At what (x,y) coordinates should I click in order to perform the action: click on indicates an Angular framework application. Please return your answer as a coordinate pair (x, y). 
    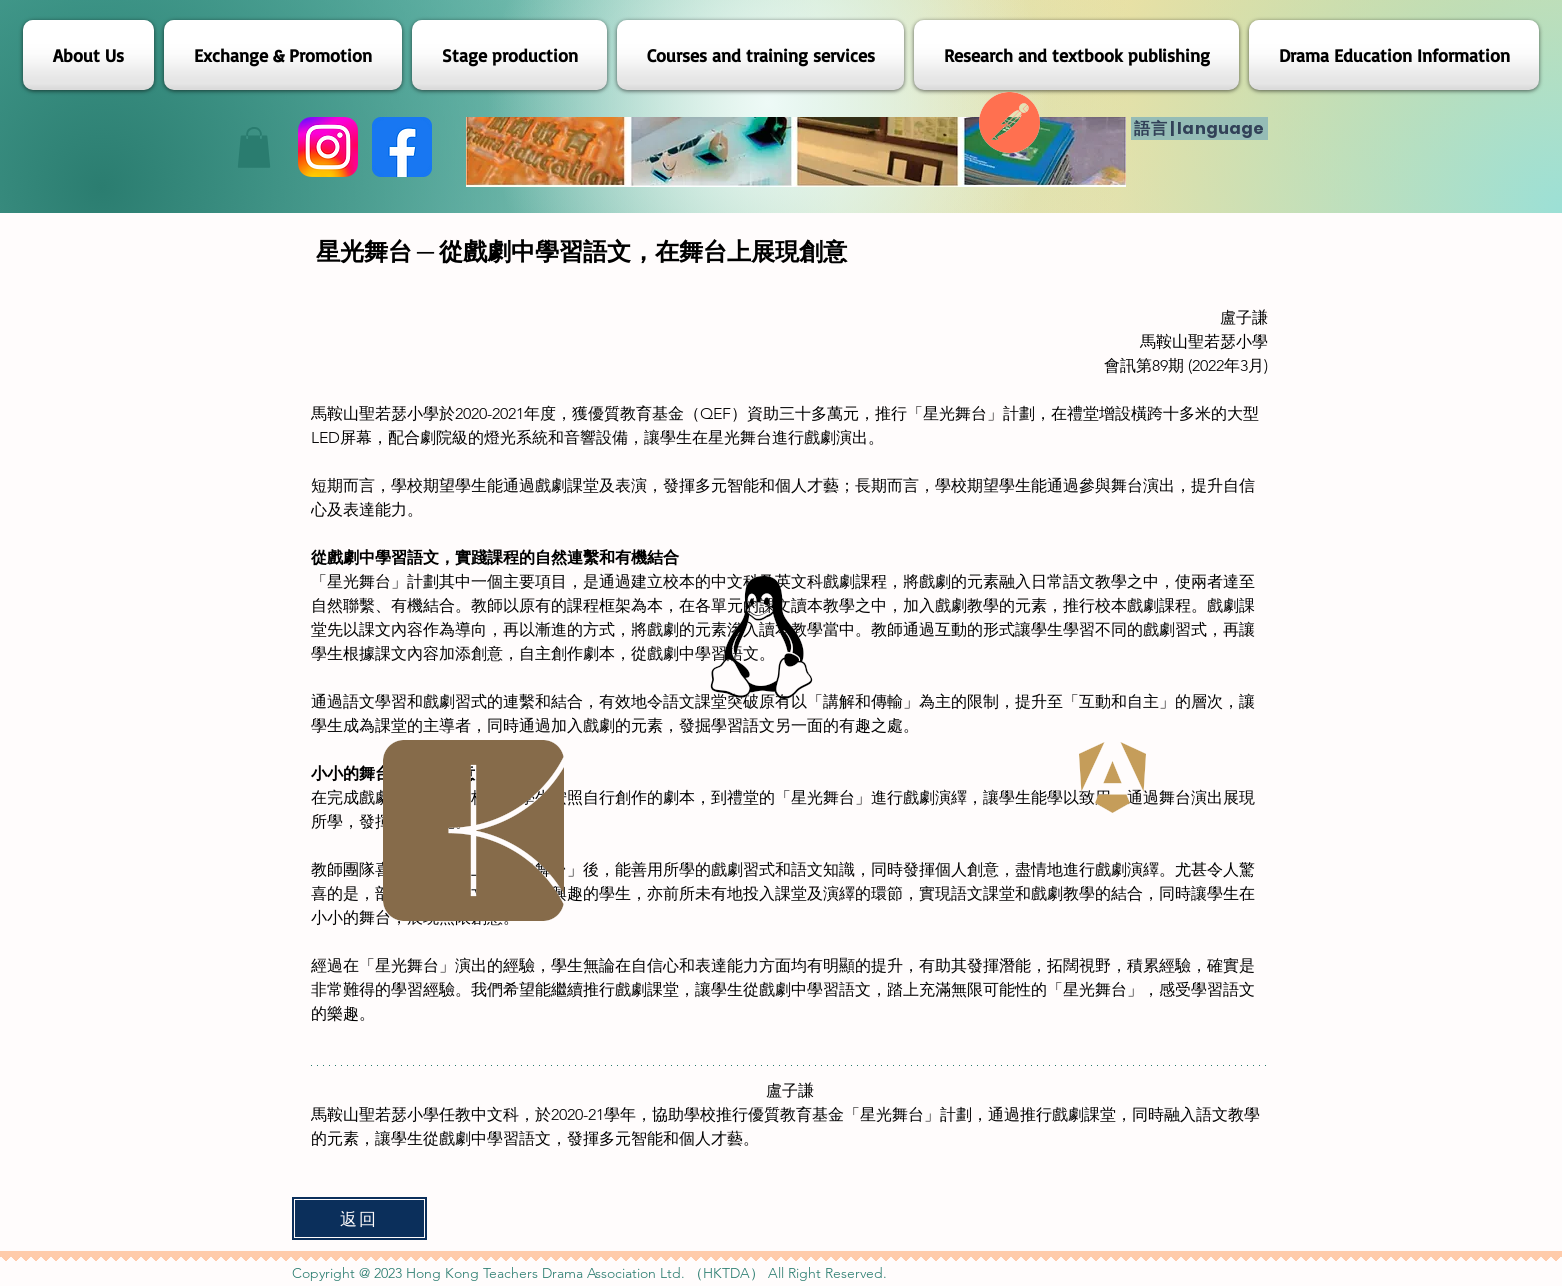
    Looking at the image, I should click on (1112, 777).